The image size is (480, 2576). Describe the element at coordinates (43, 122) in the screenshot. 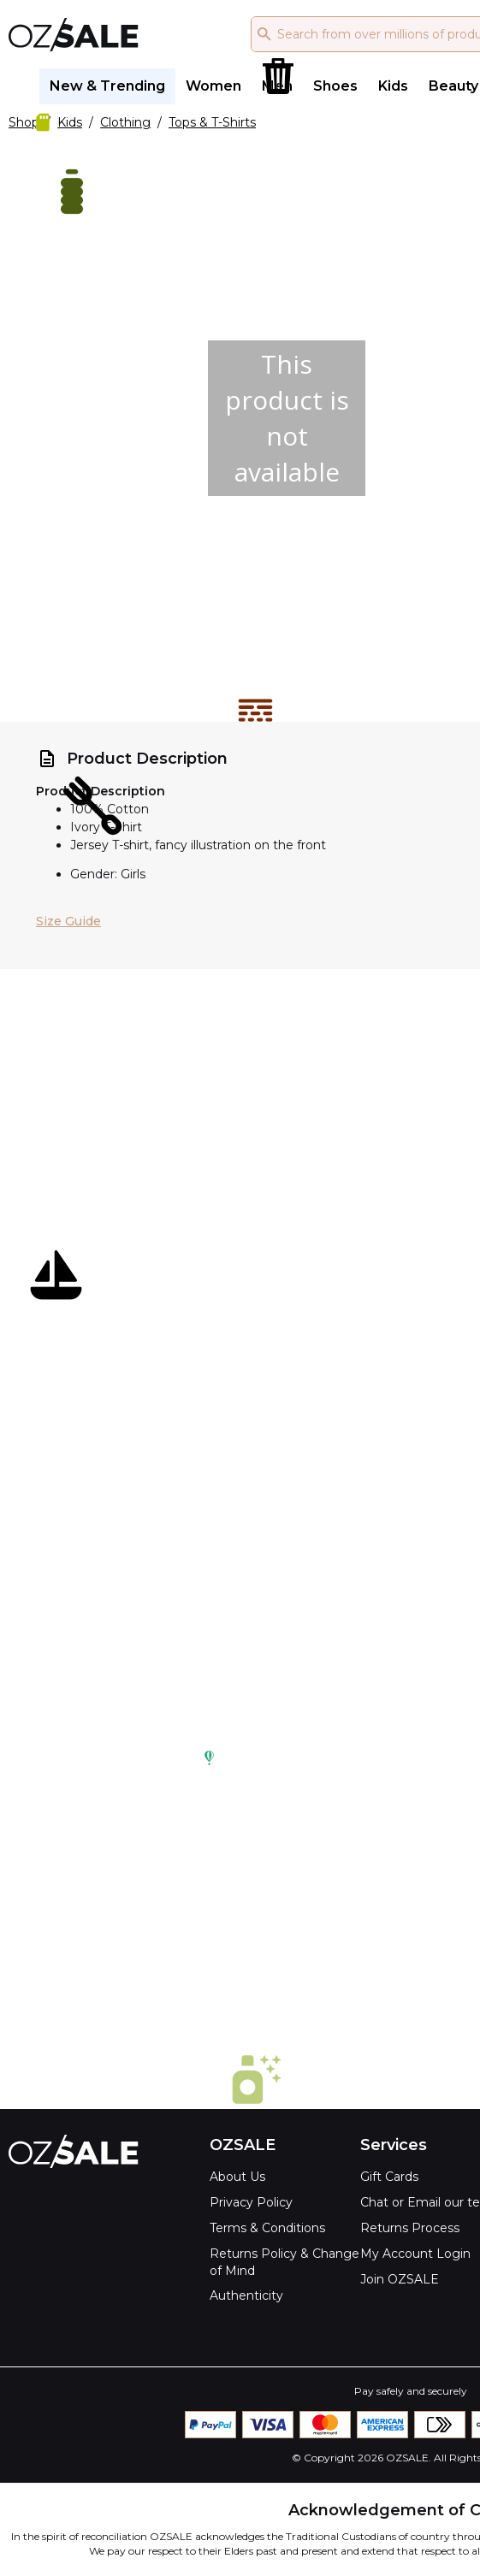

I see `access external storage` at that location.